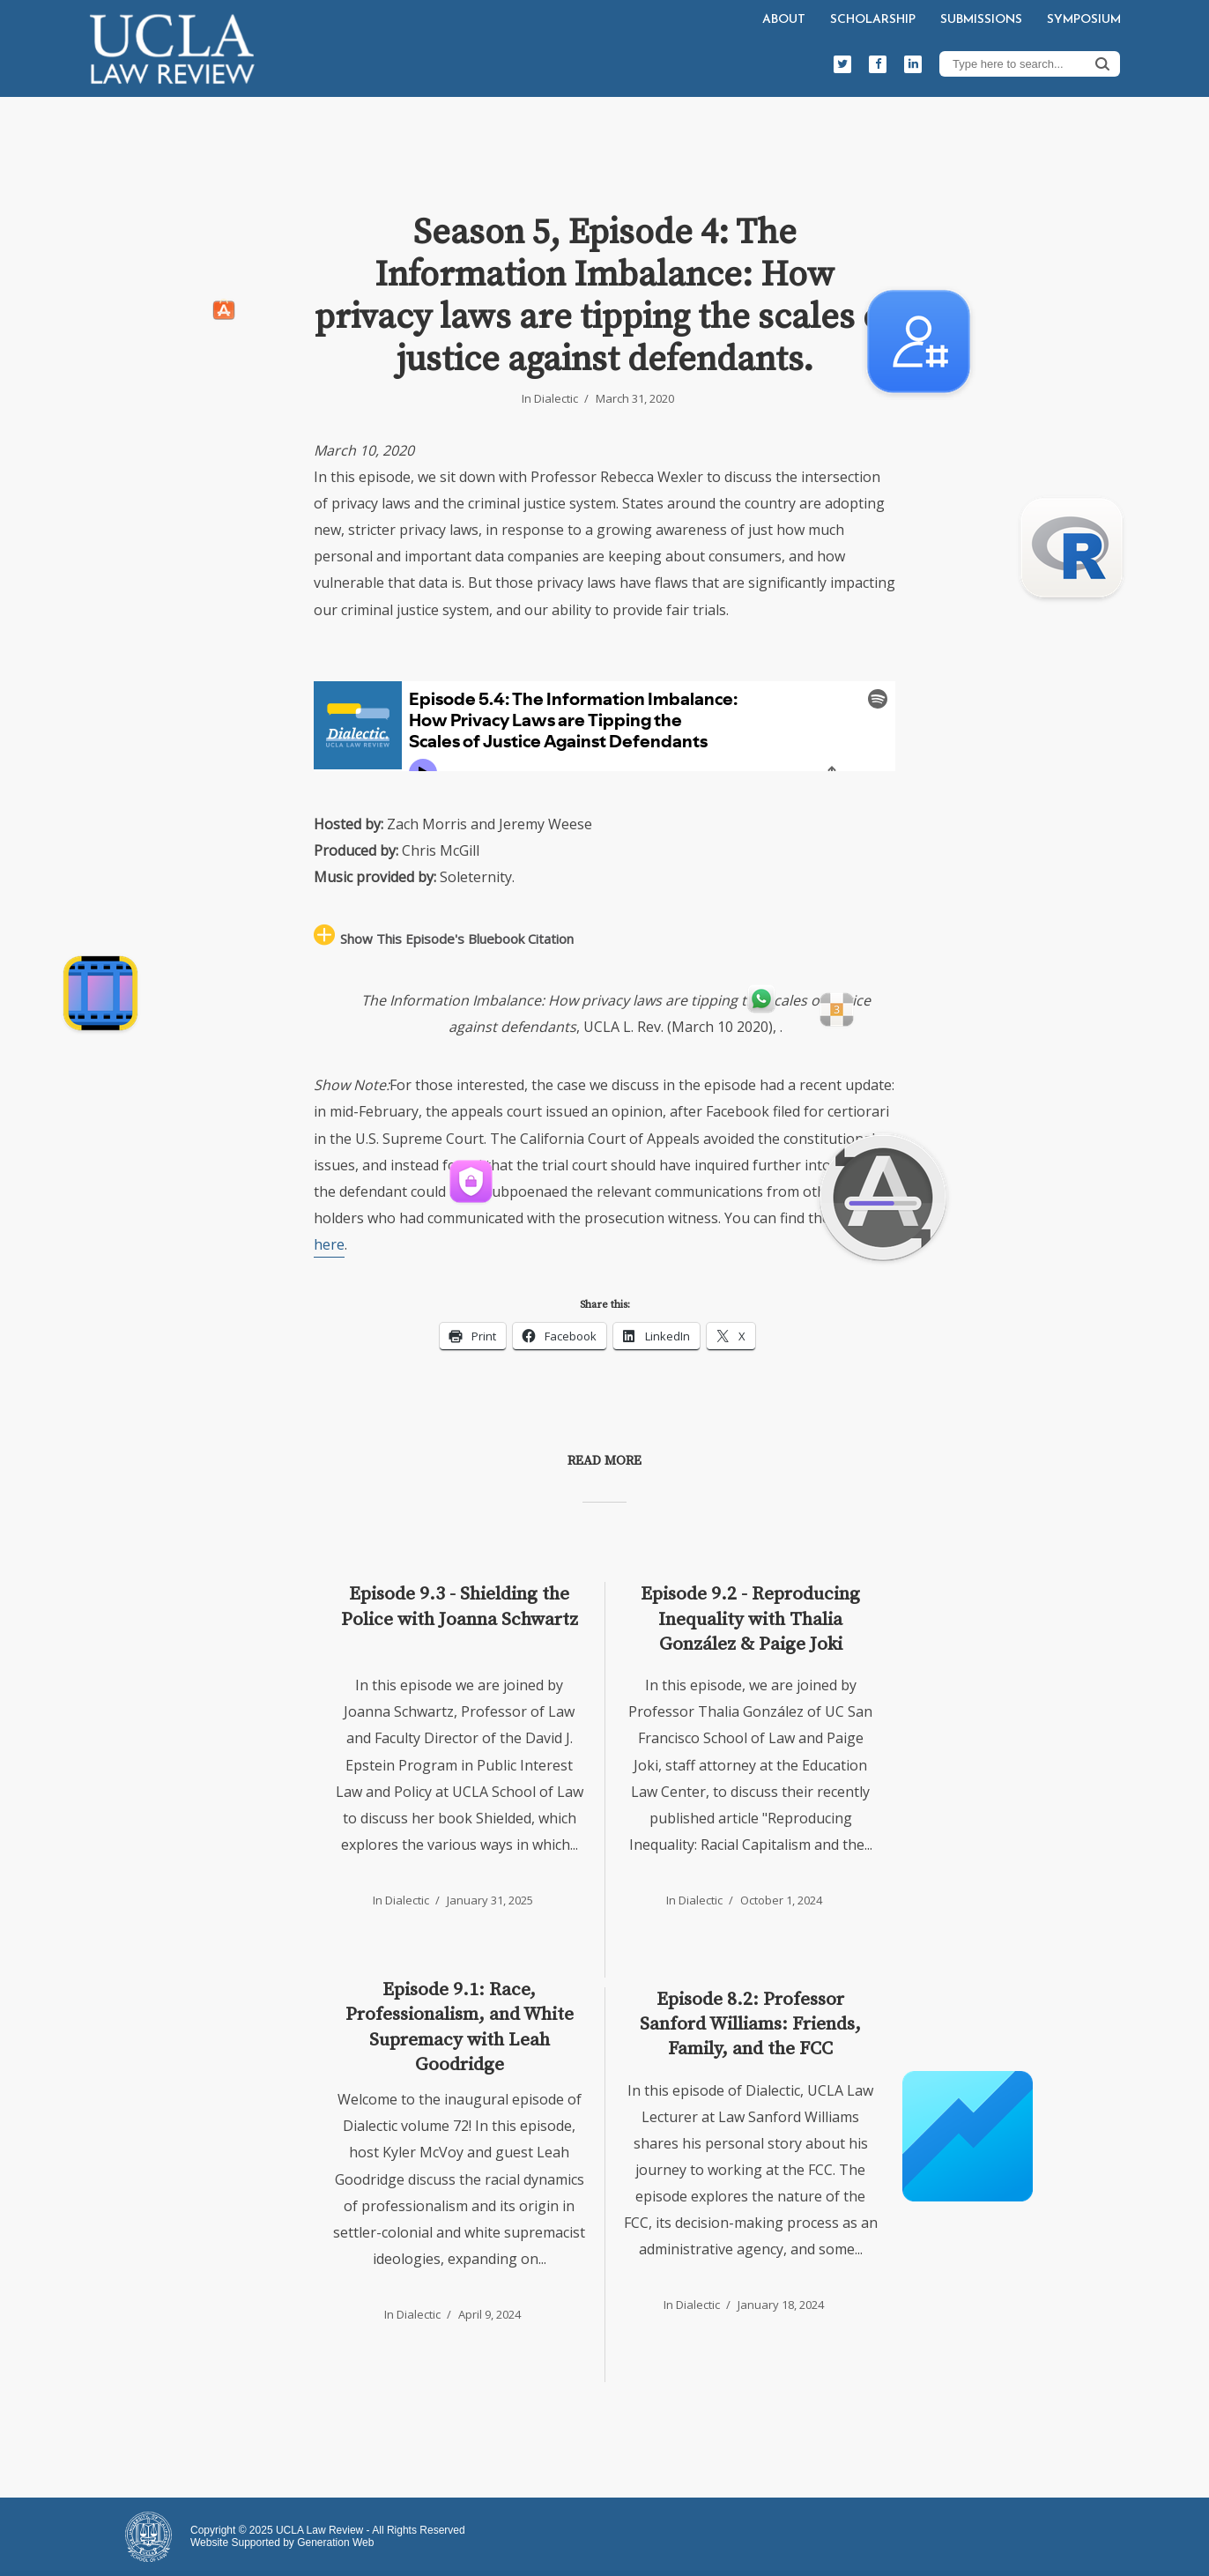 The width and height of the screenshot is (1209, 2576). I want to click on open the workbooks app for data analysis, so click(968, 2136).